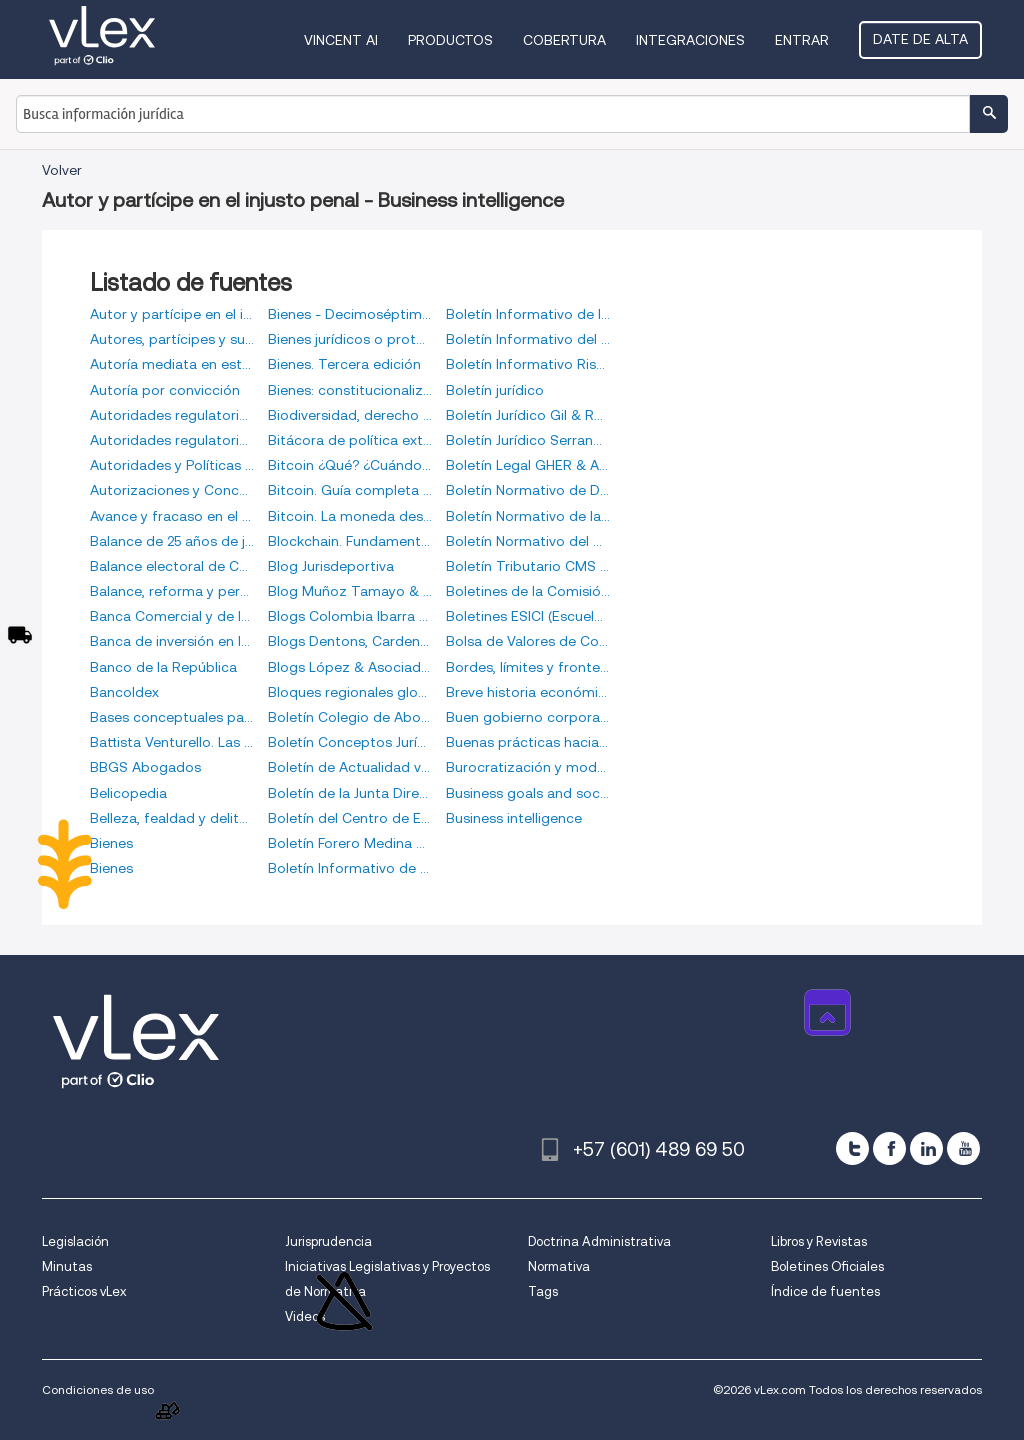  What do you see at coordinates (63, 865) in the screenshot?
I see `view growth metrics or analytics` at bounding box center [63, 865].